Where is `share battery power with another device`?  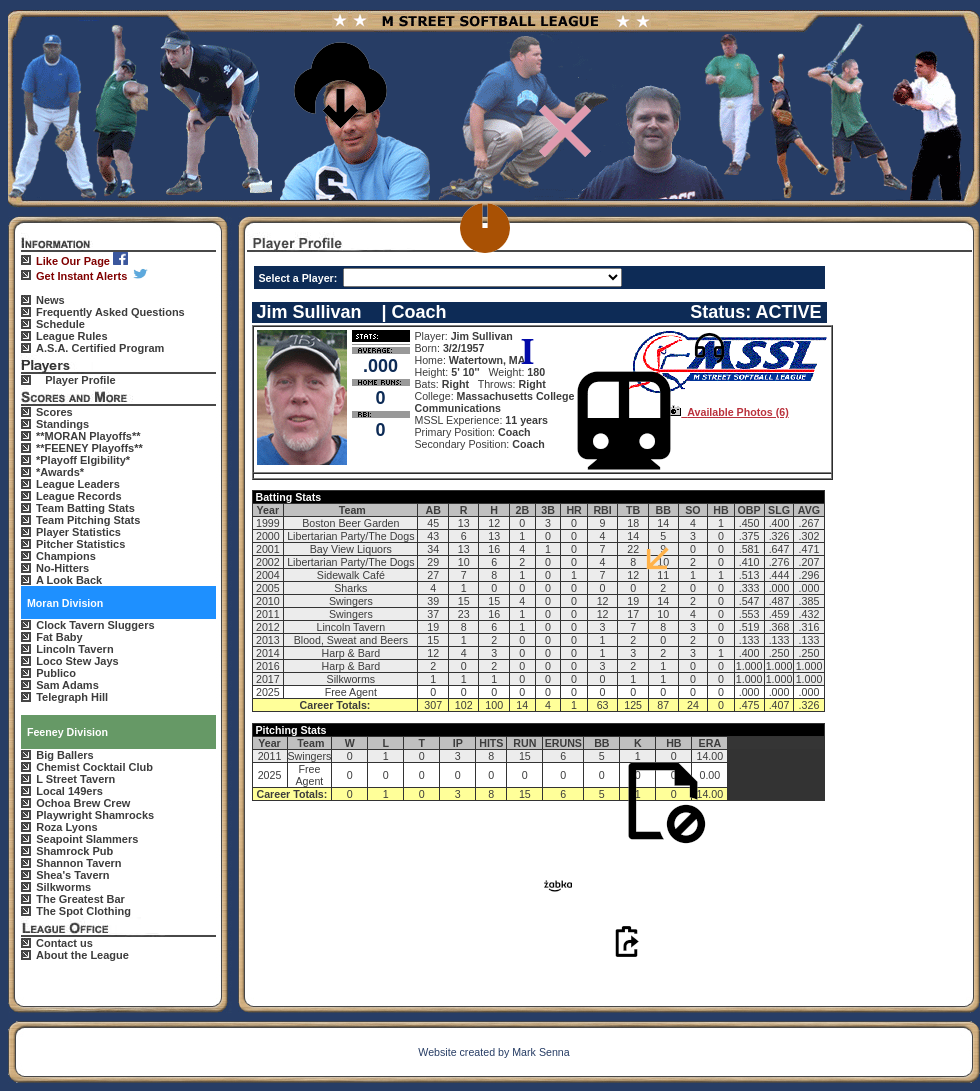
share battery power with another device is located at coordinates (626, 941).